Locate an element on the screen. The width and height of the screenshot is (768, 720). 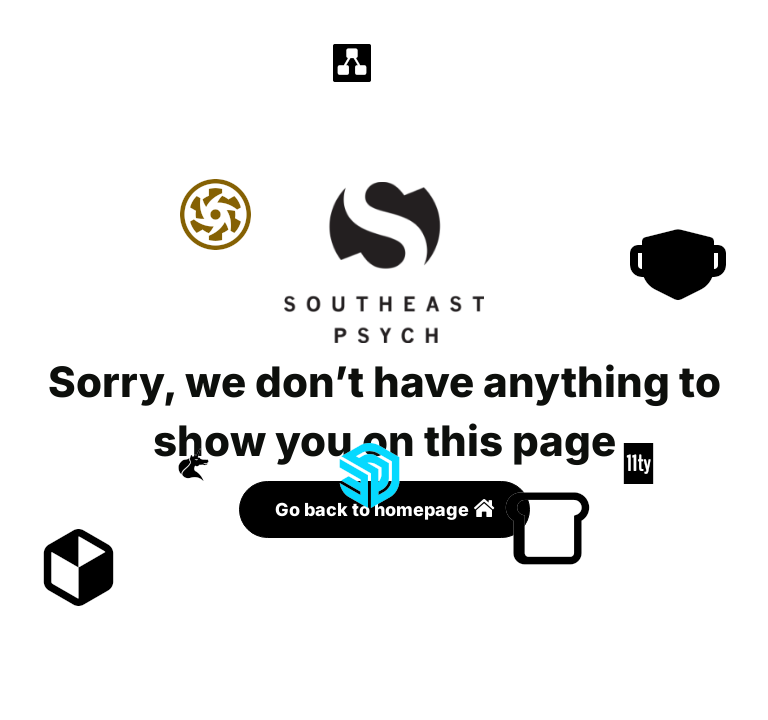
flatpak package manager logo is located at coordinates (78, 567).